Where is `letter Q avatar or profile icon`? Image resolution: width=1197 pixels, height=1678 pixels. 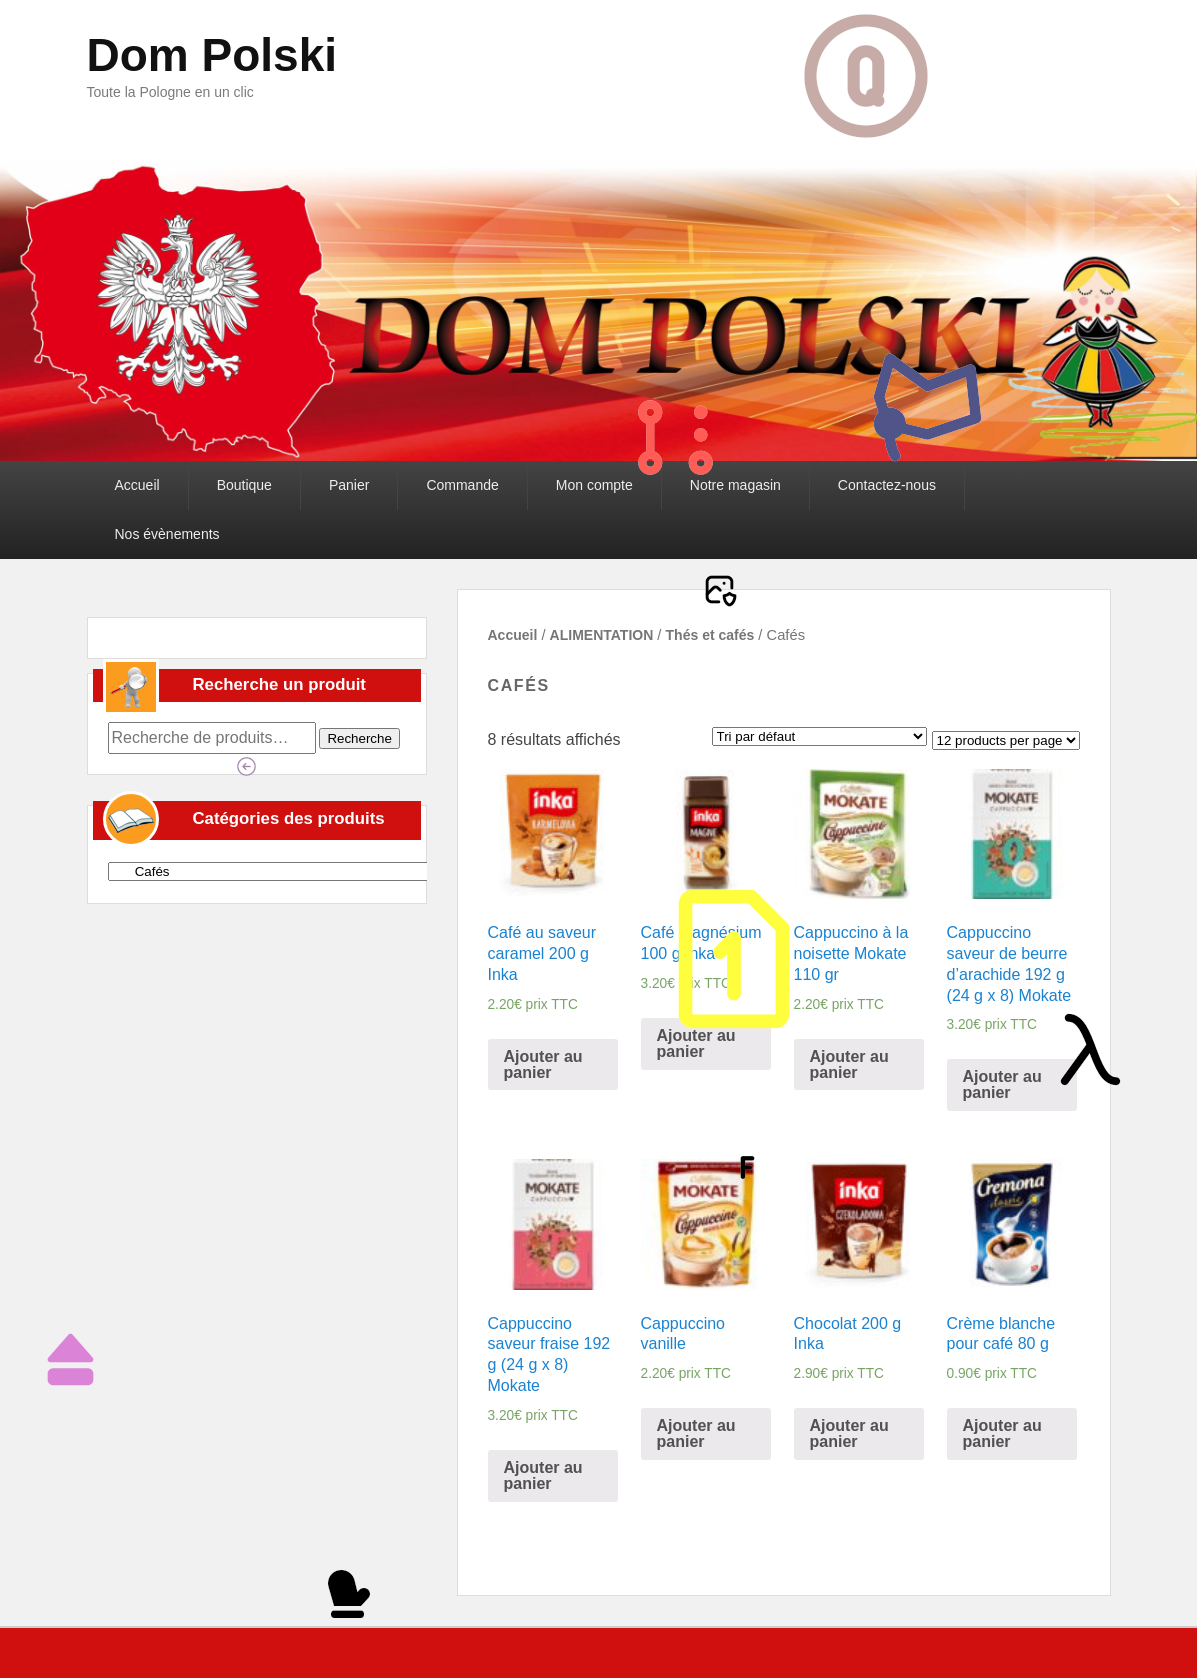 letter Q avatar or profile icon is located at coordinates (866, 76).